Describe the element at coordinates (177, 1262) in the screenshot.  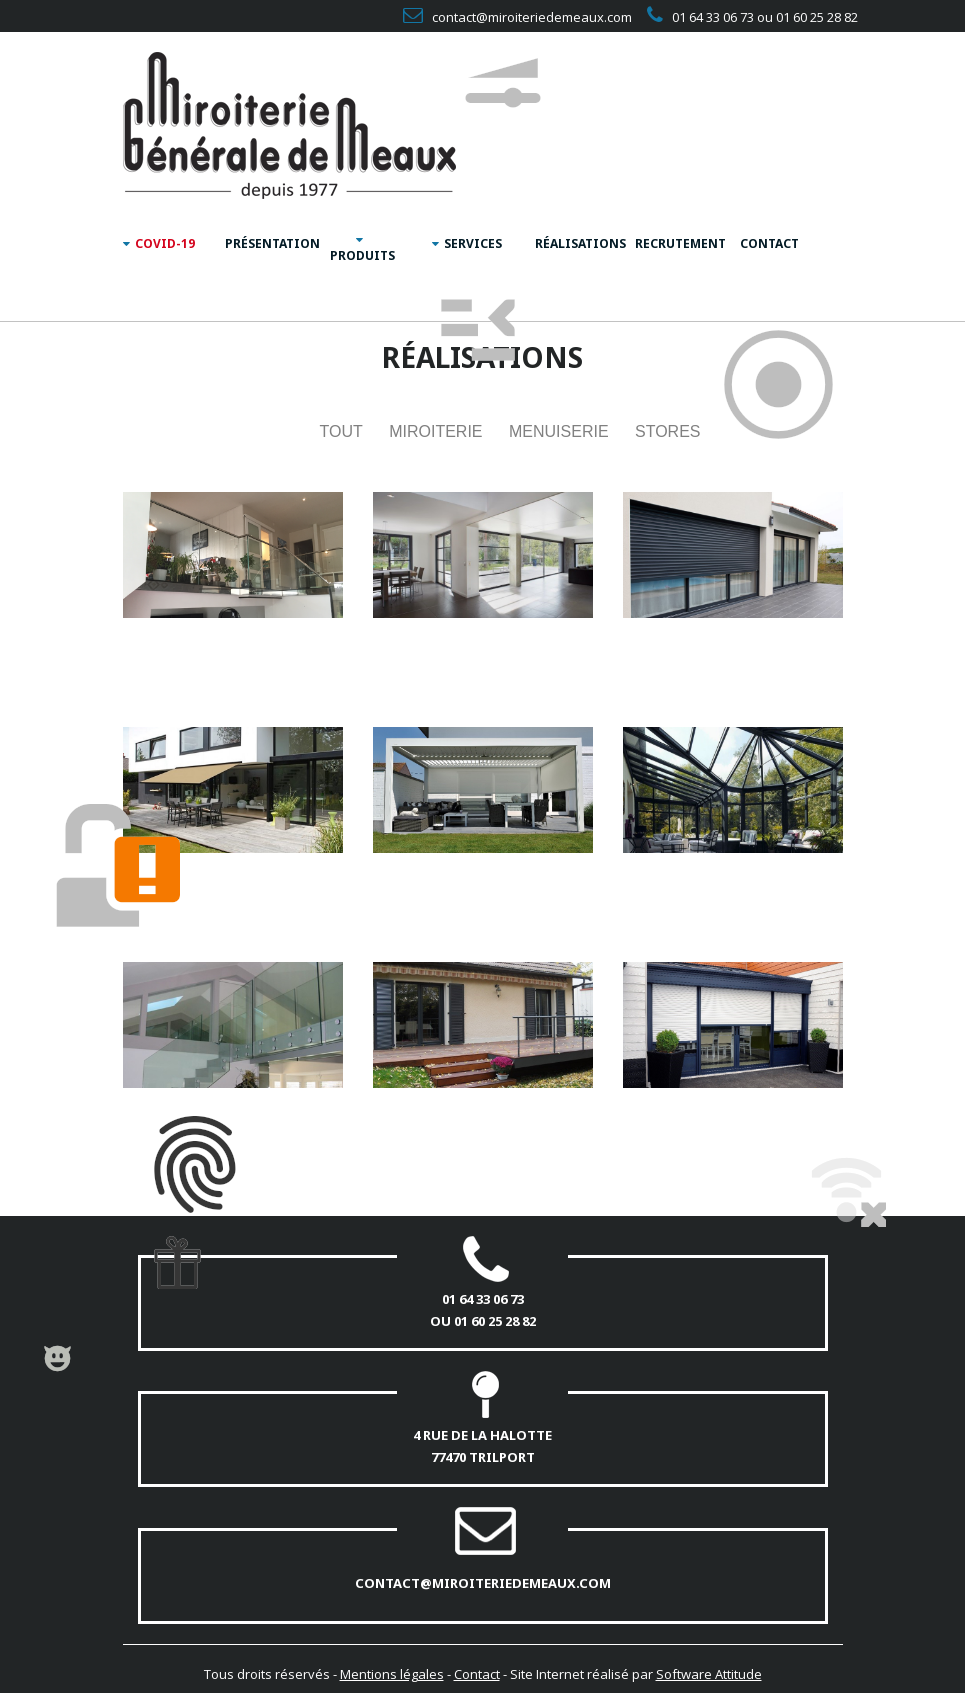
I see `view birthday events in calendar` at that location.